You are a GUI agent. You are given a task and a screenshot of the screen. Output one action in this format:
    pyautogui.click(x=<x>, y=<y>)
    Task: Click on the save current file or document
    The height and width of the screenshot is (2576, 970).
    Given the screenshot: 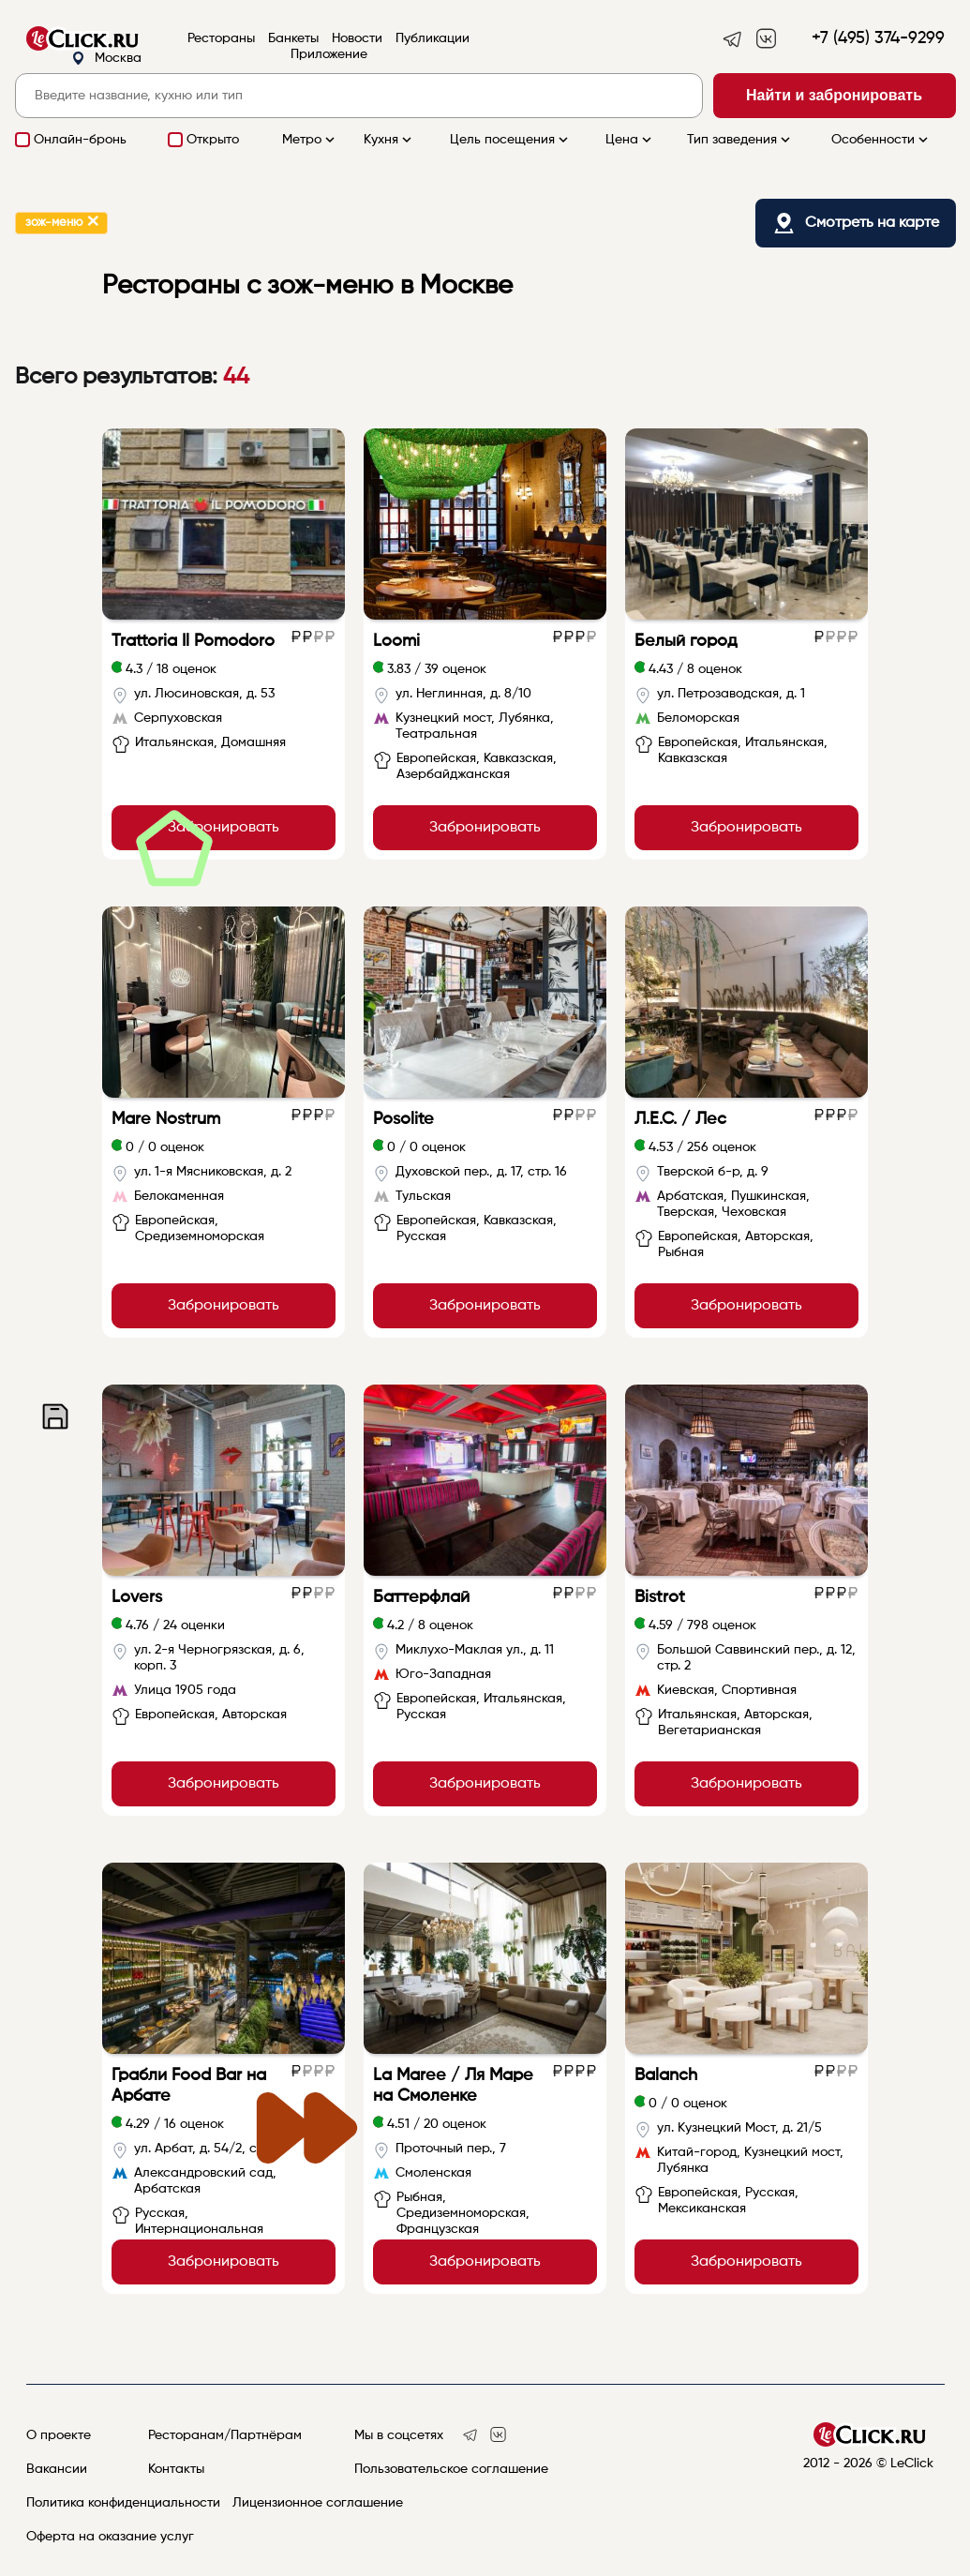 What is the action you would take?
    pyautogui.click(x=55, y=1416)
    